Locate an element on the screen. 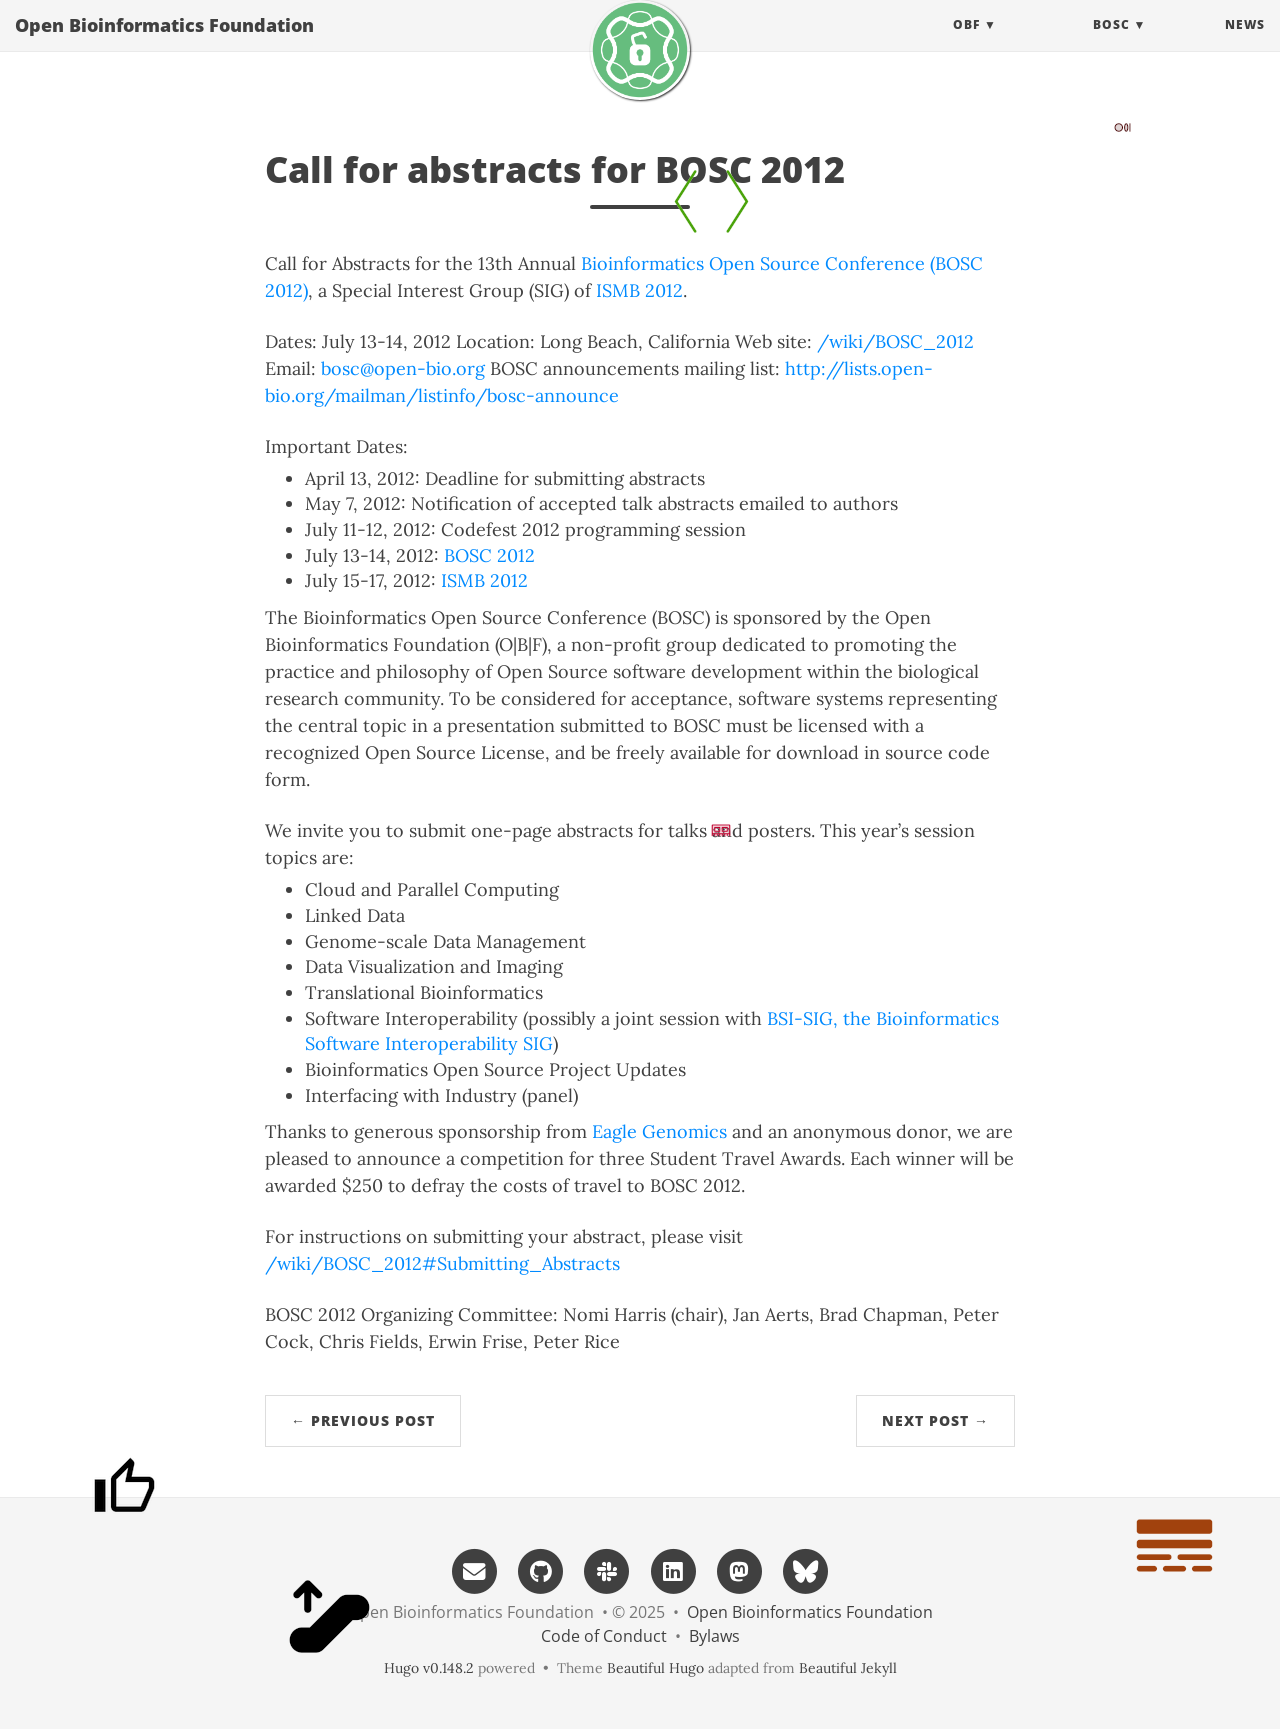 This screenshot has height=1729, width=1280. escalator going up is located at coordinates (329, 1616).